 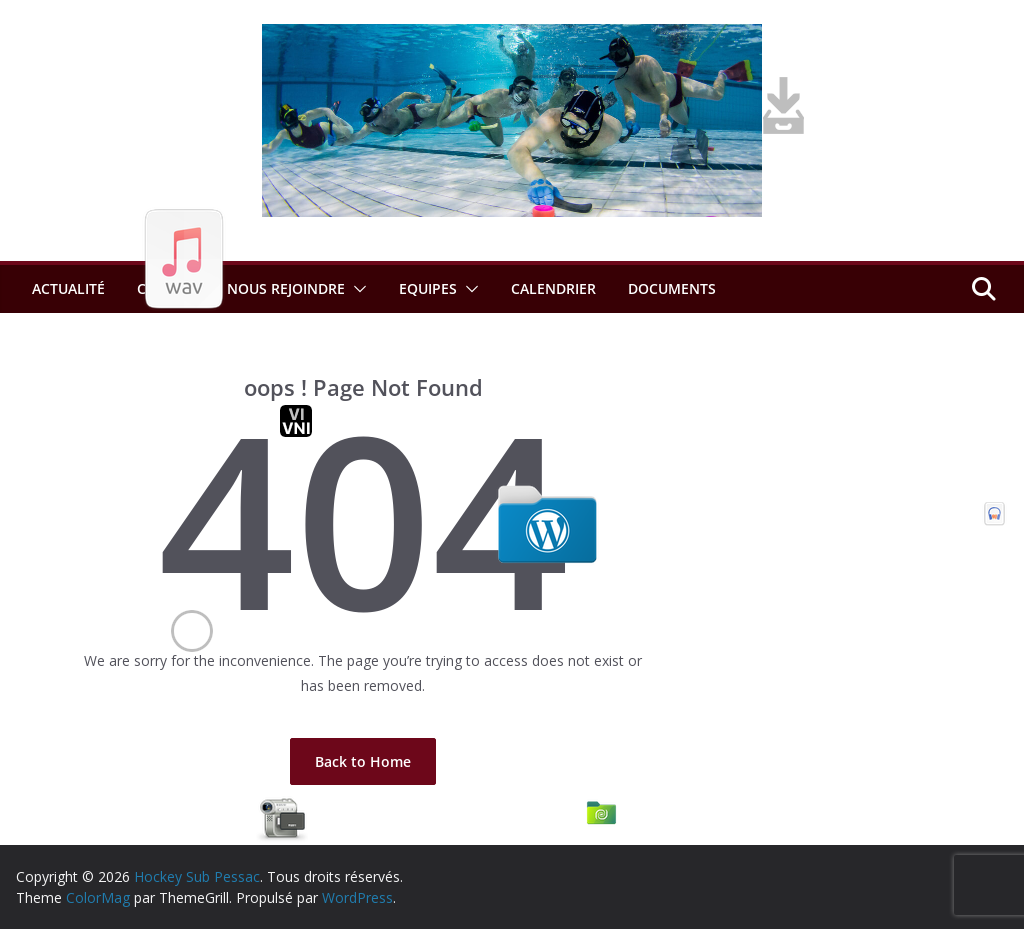 What do you see at coordinates (296, 421) in the screenshot?
I see `switch to vietnamese keyboard input (vni encoding)` at bounding box center [296, 421].